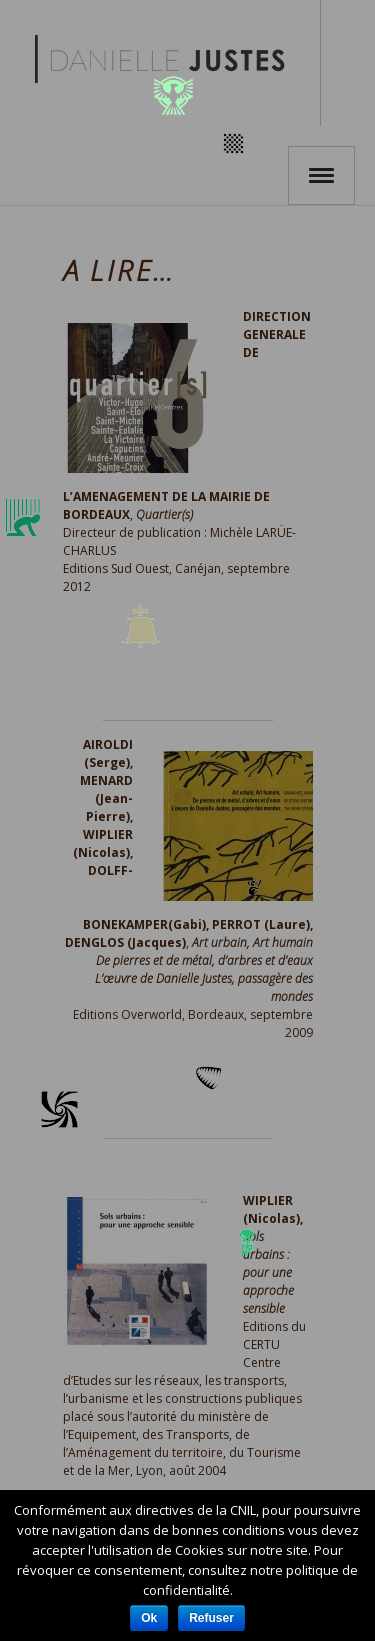 This screenshot has width=375, height=1641. What do you see at coordinates (254, 887) in the screenshot?
I see `koala character or mascot icon` at bounding box center [254, 887].